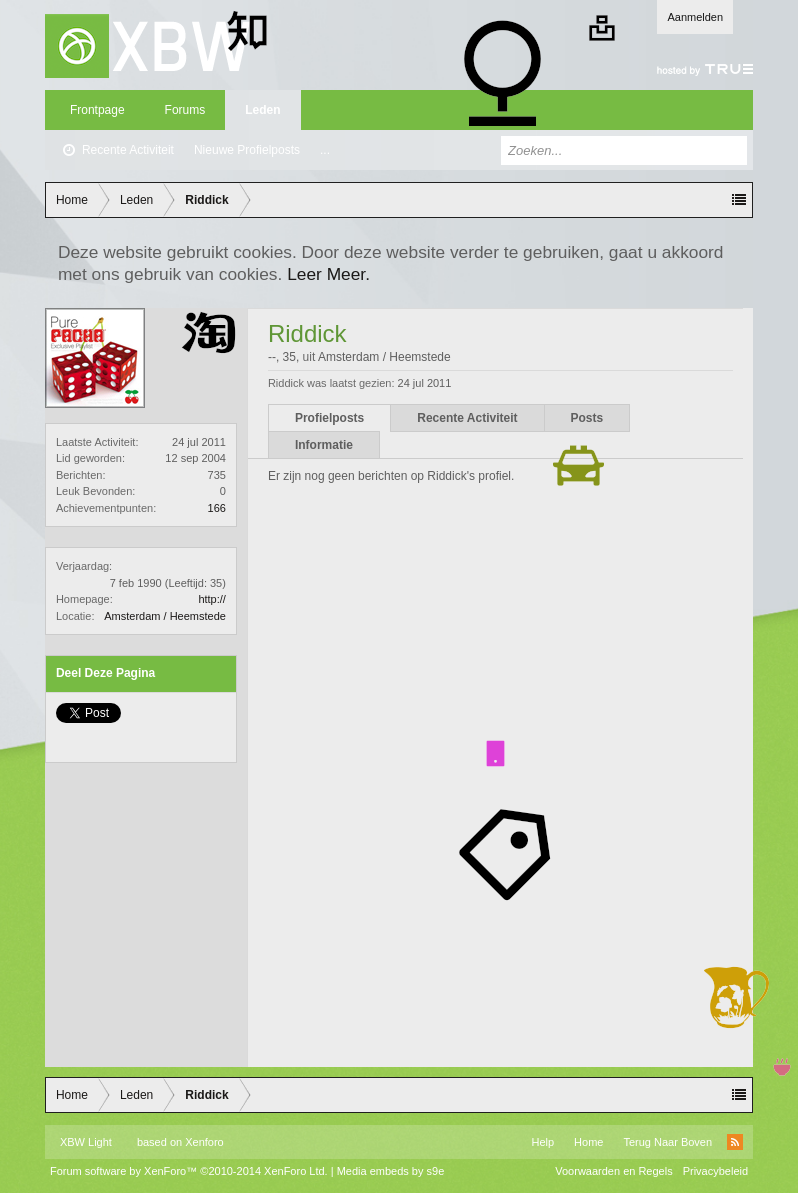 This screenshot has width=798, height=1193. I want to click on view or apply a price tag to an item, so click(505, 852).